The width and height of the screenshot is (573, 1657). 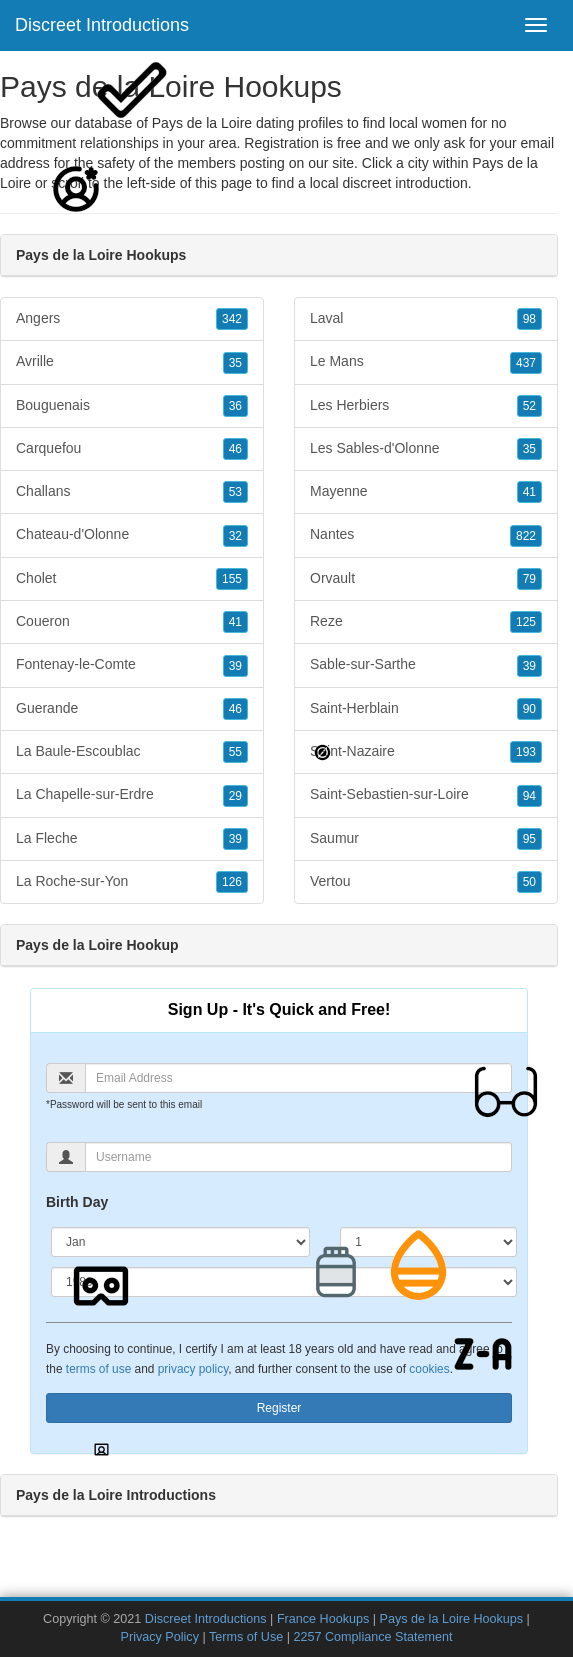 I want to click on indicates partial fill level or half-full status, so click(x=418, y=1267).